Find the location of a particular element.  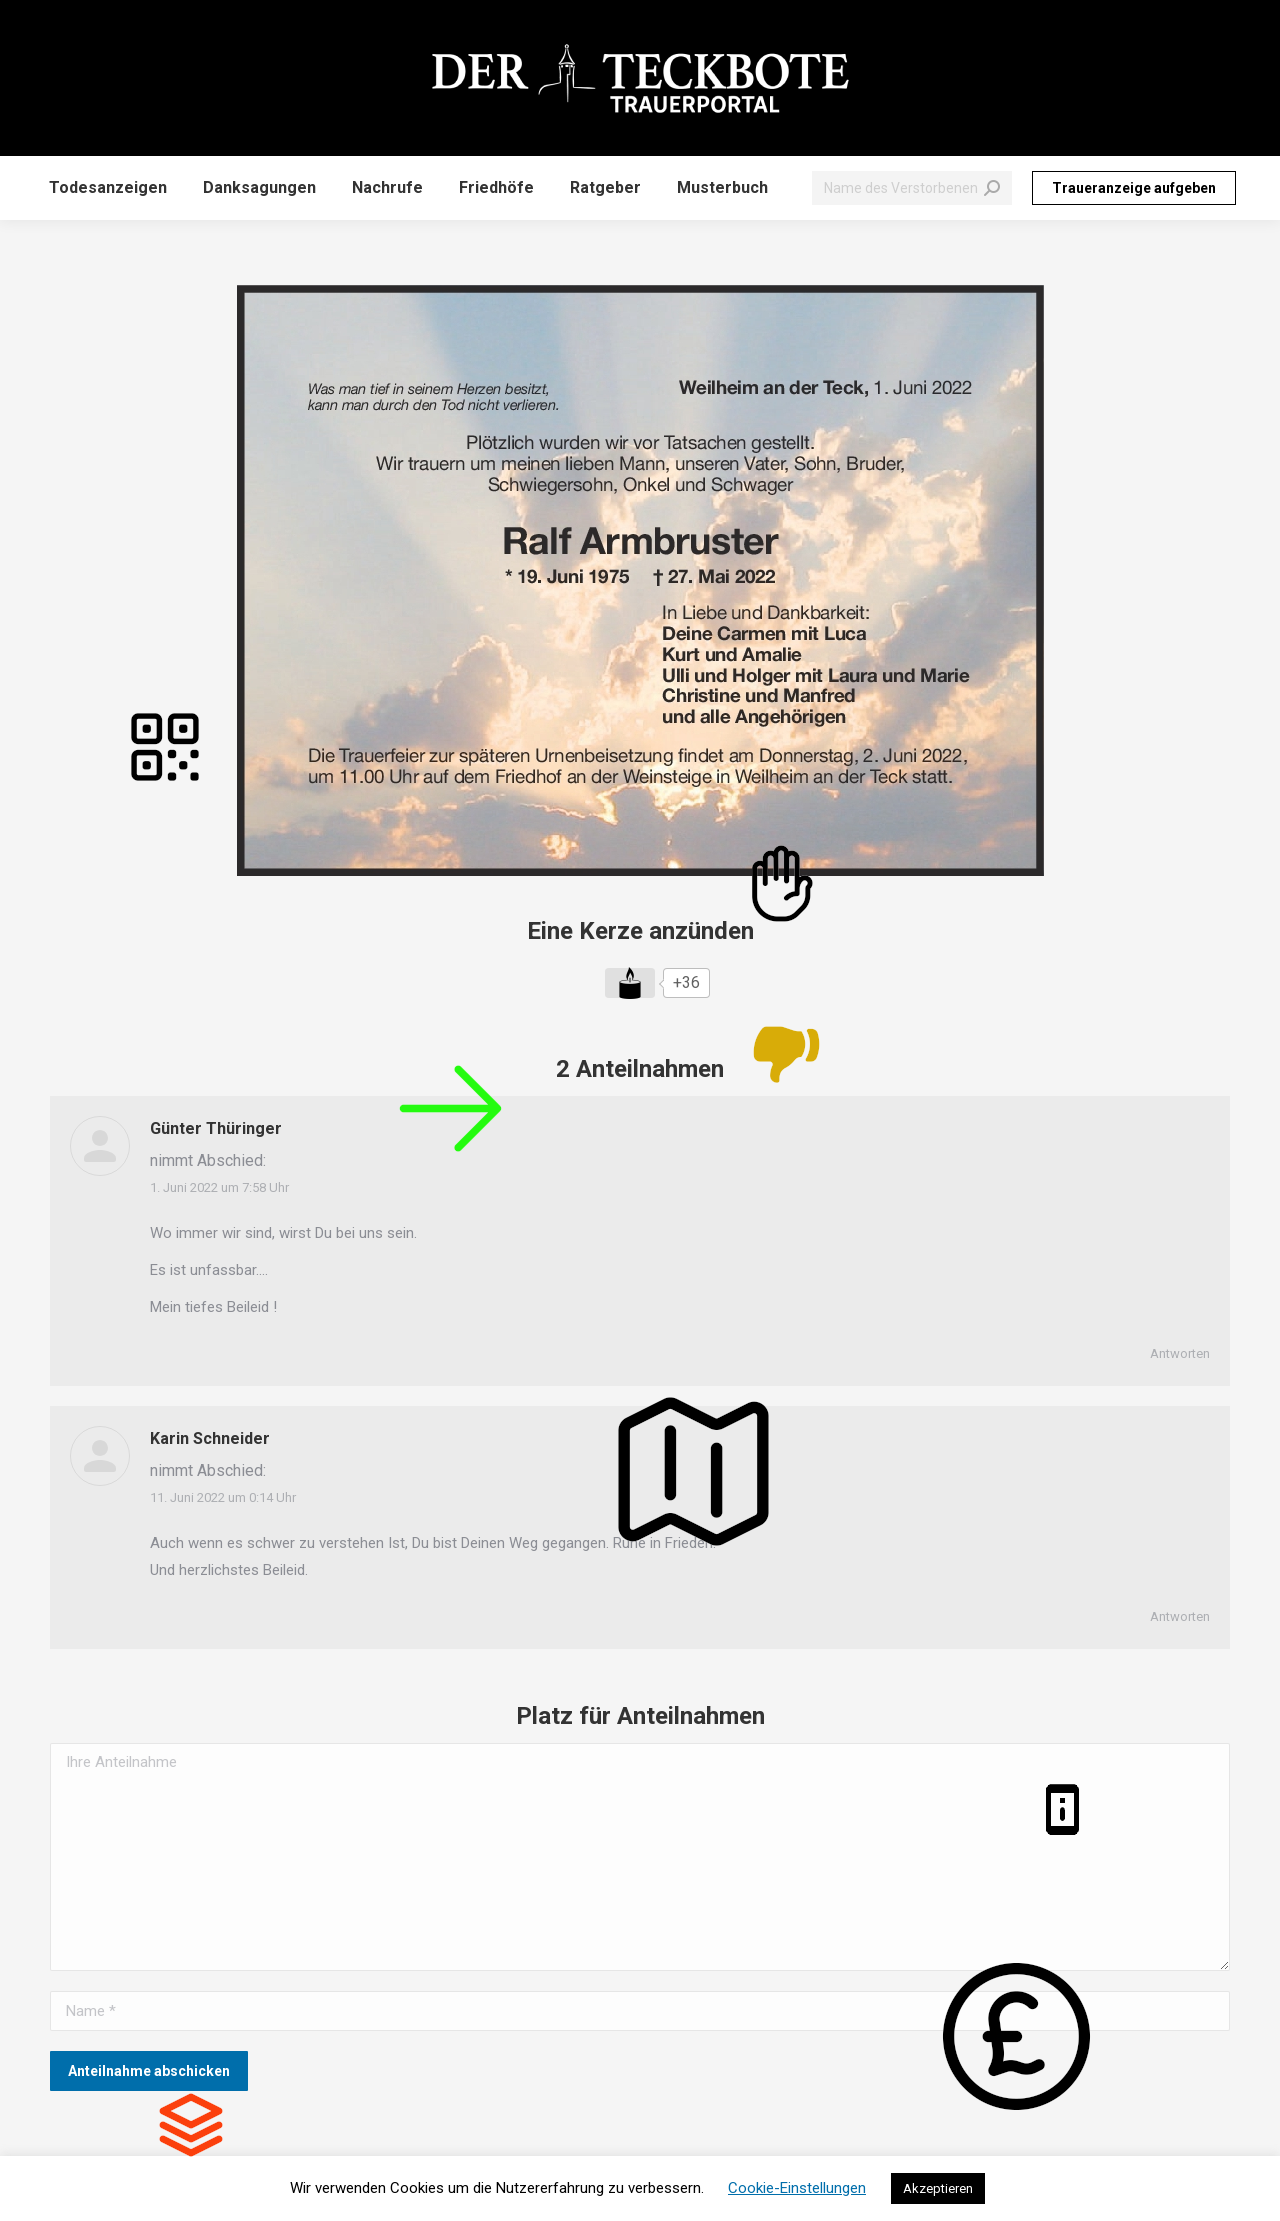

scan or generate a qr code is located at coordinates (165, 747).